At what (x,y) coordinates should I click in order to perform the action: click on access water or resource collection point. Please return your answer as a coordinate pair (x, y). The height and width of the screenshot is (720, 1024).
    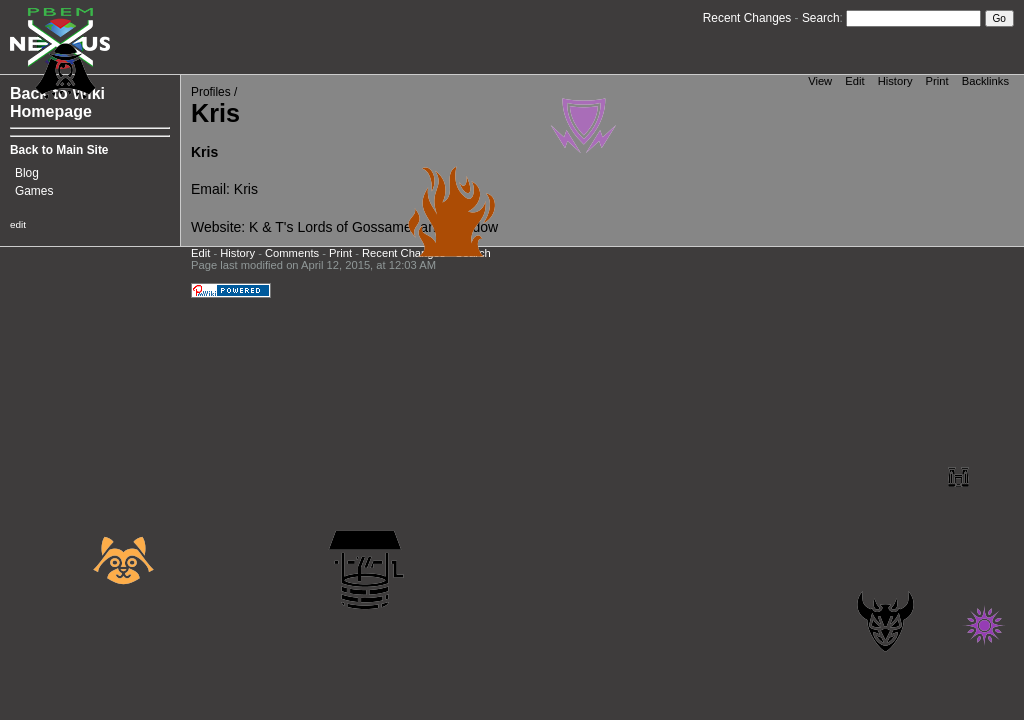
    Looking at the image, I should click on (365, 570).